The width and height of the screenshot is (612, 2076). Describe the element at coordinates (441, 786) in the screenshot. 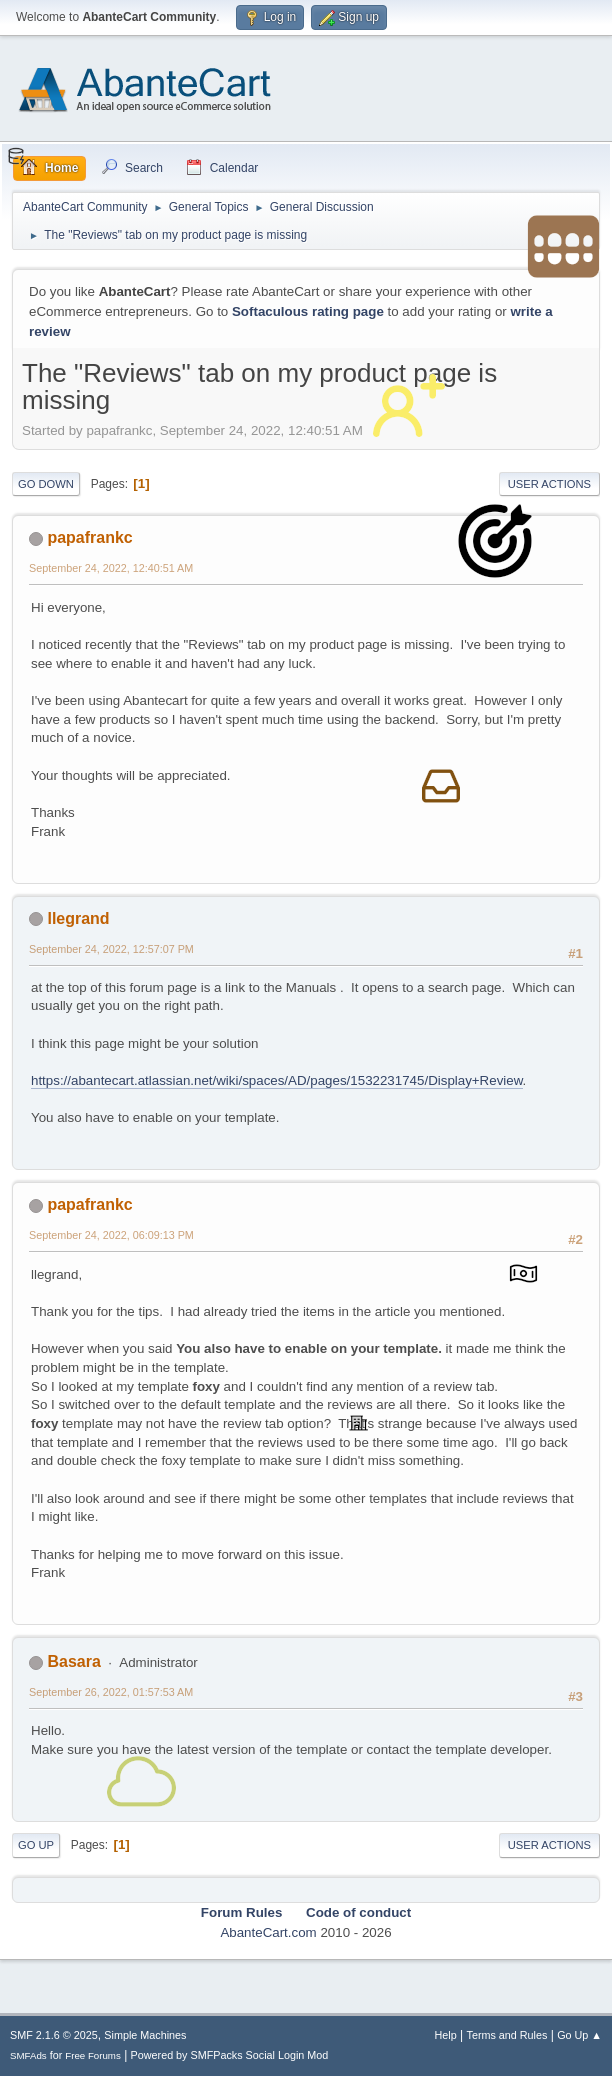

I see `view your inbox` at that location.